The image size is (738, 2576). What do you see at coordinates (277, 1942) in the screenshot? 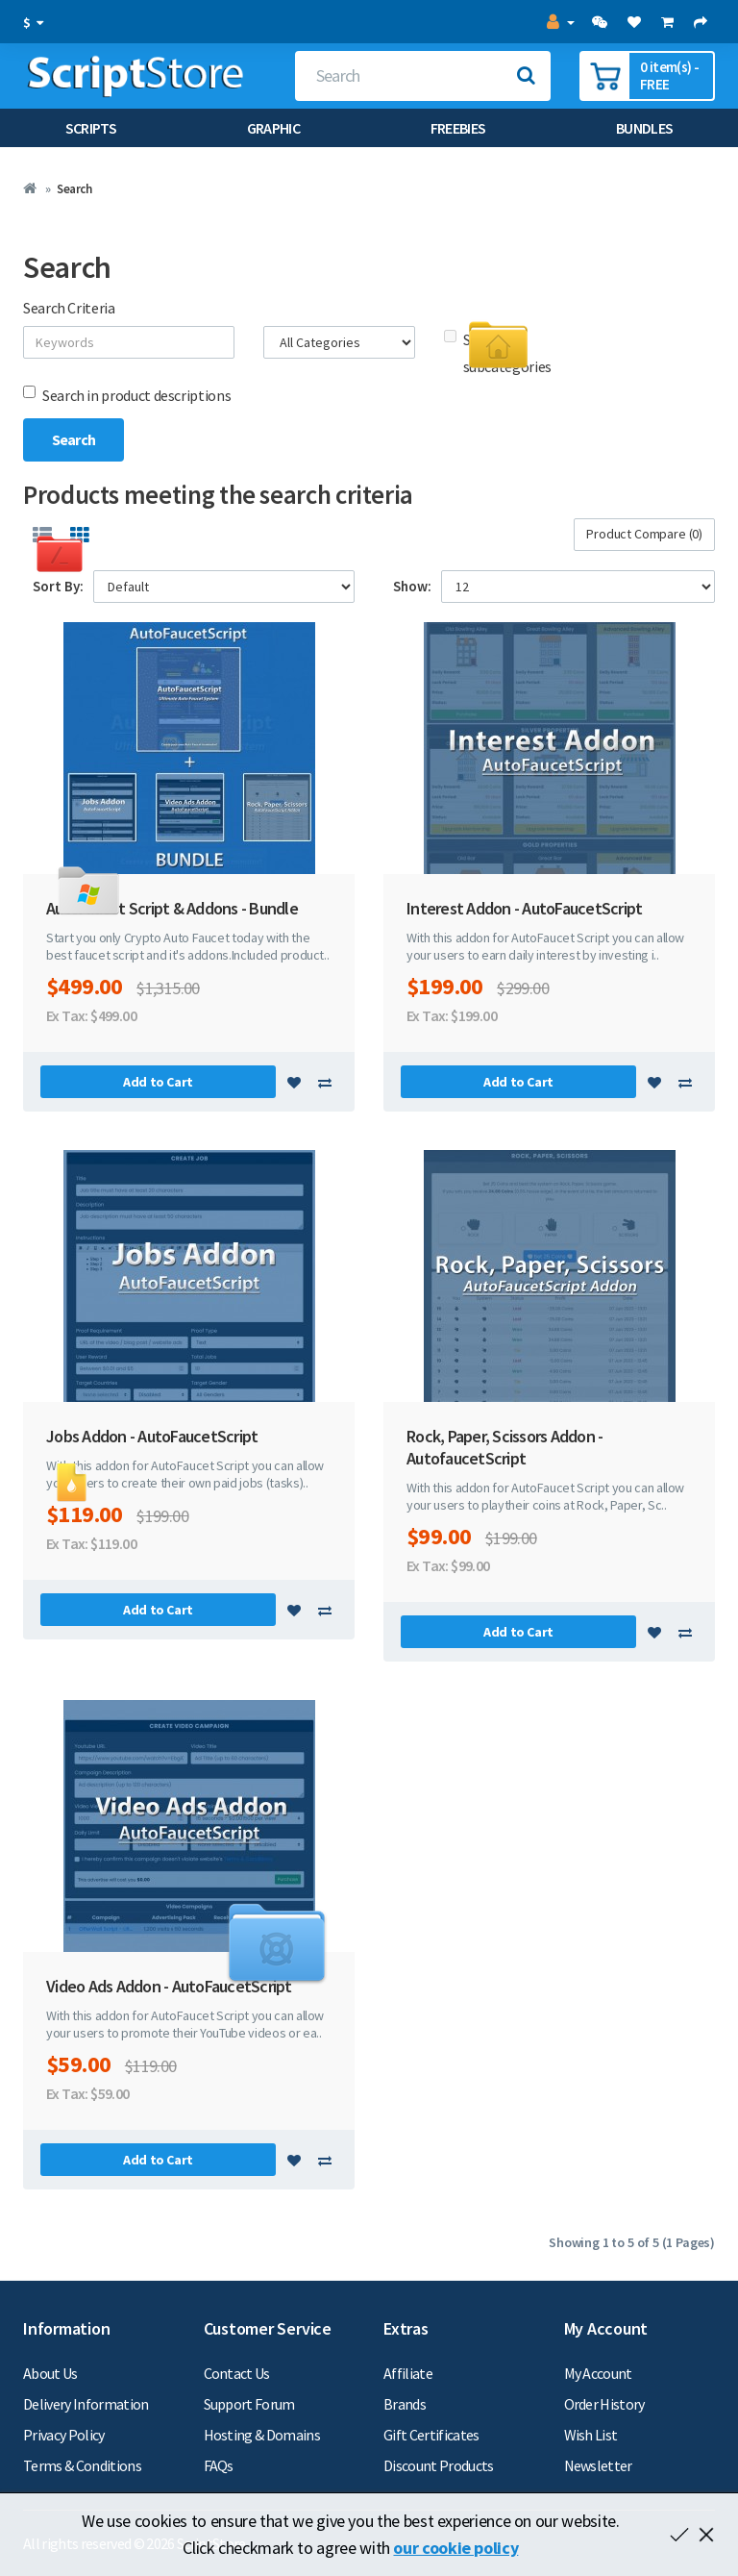
I see `access support files and resources` at bounding box center [277, 1942].